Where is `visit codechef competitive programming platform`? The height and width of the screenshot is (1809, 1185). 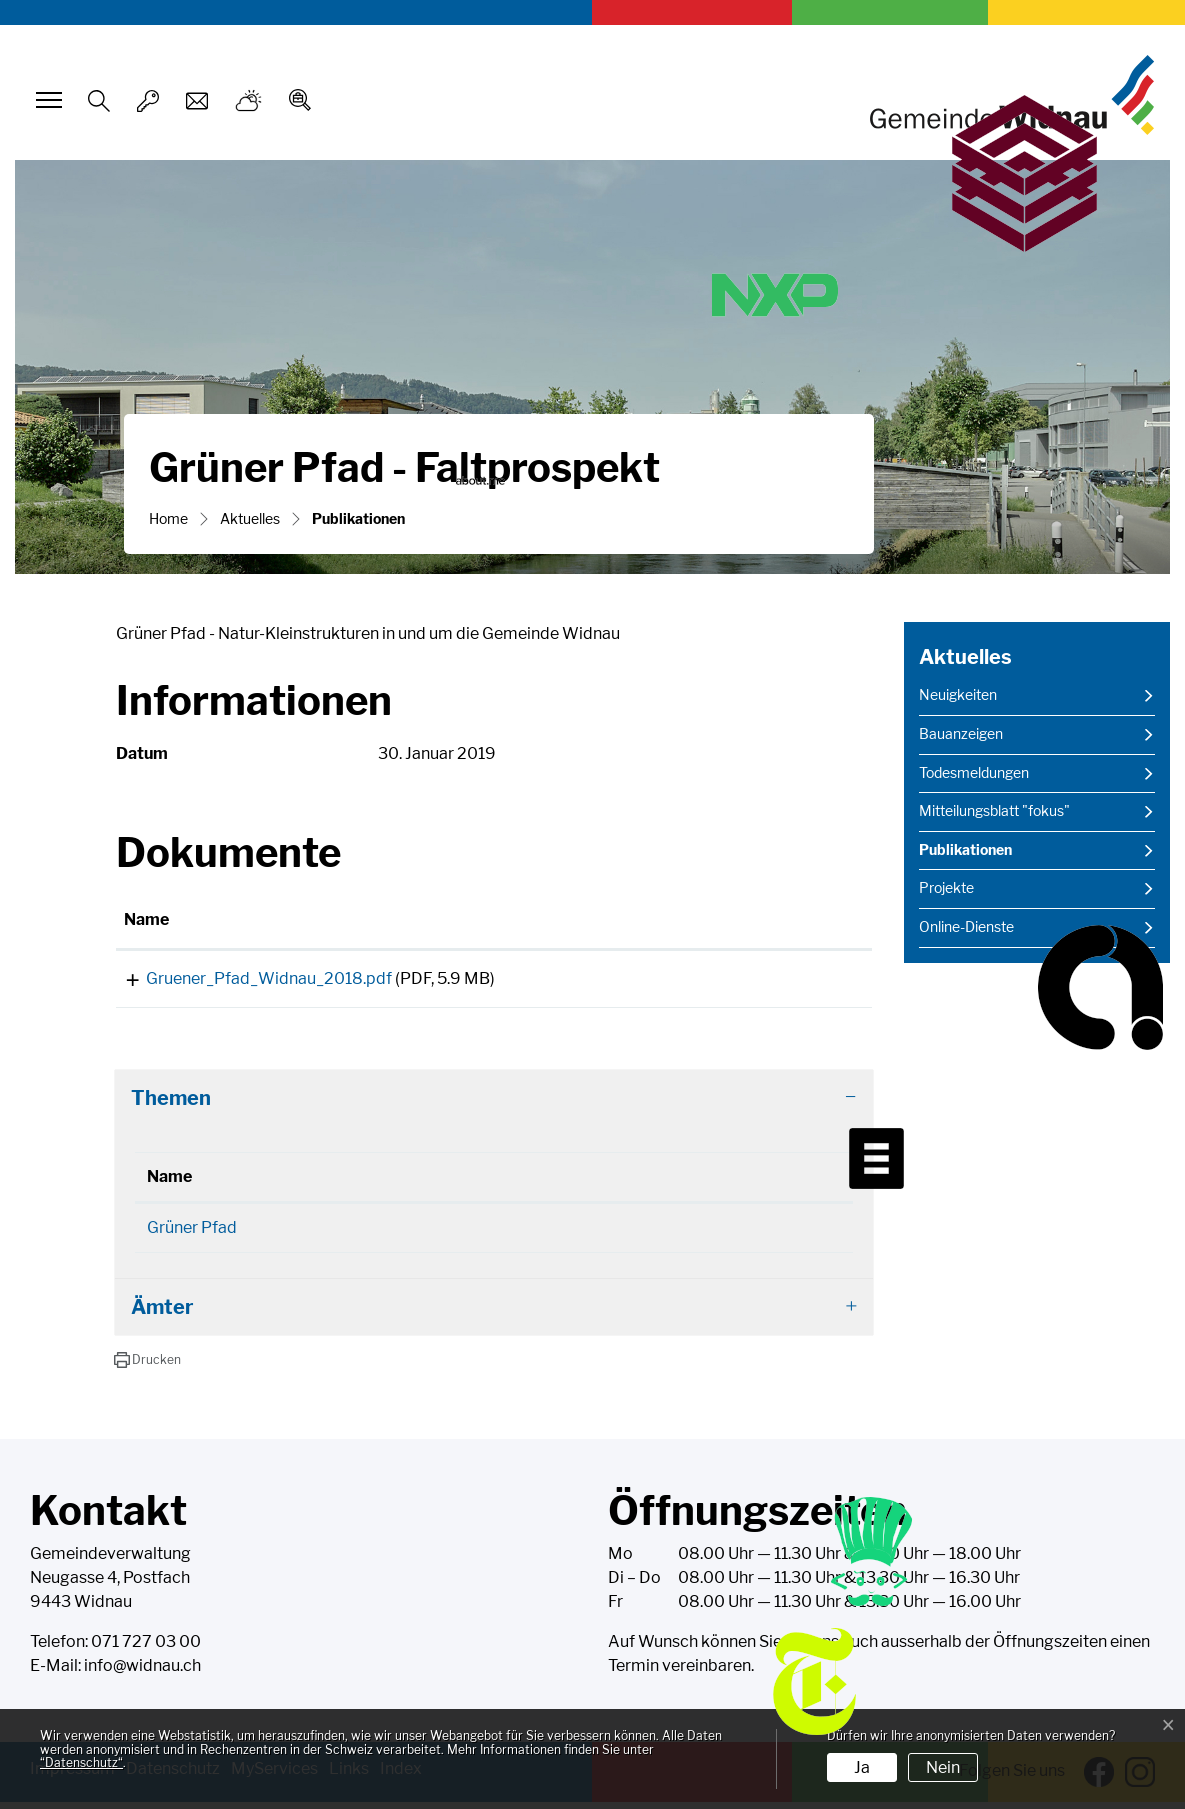
visit codechef competitive programming platform is located at coordinates (871, 1551).